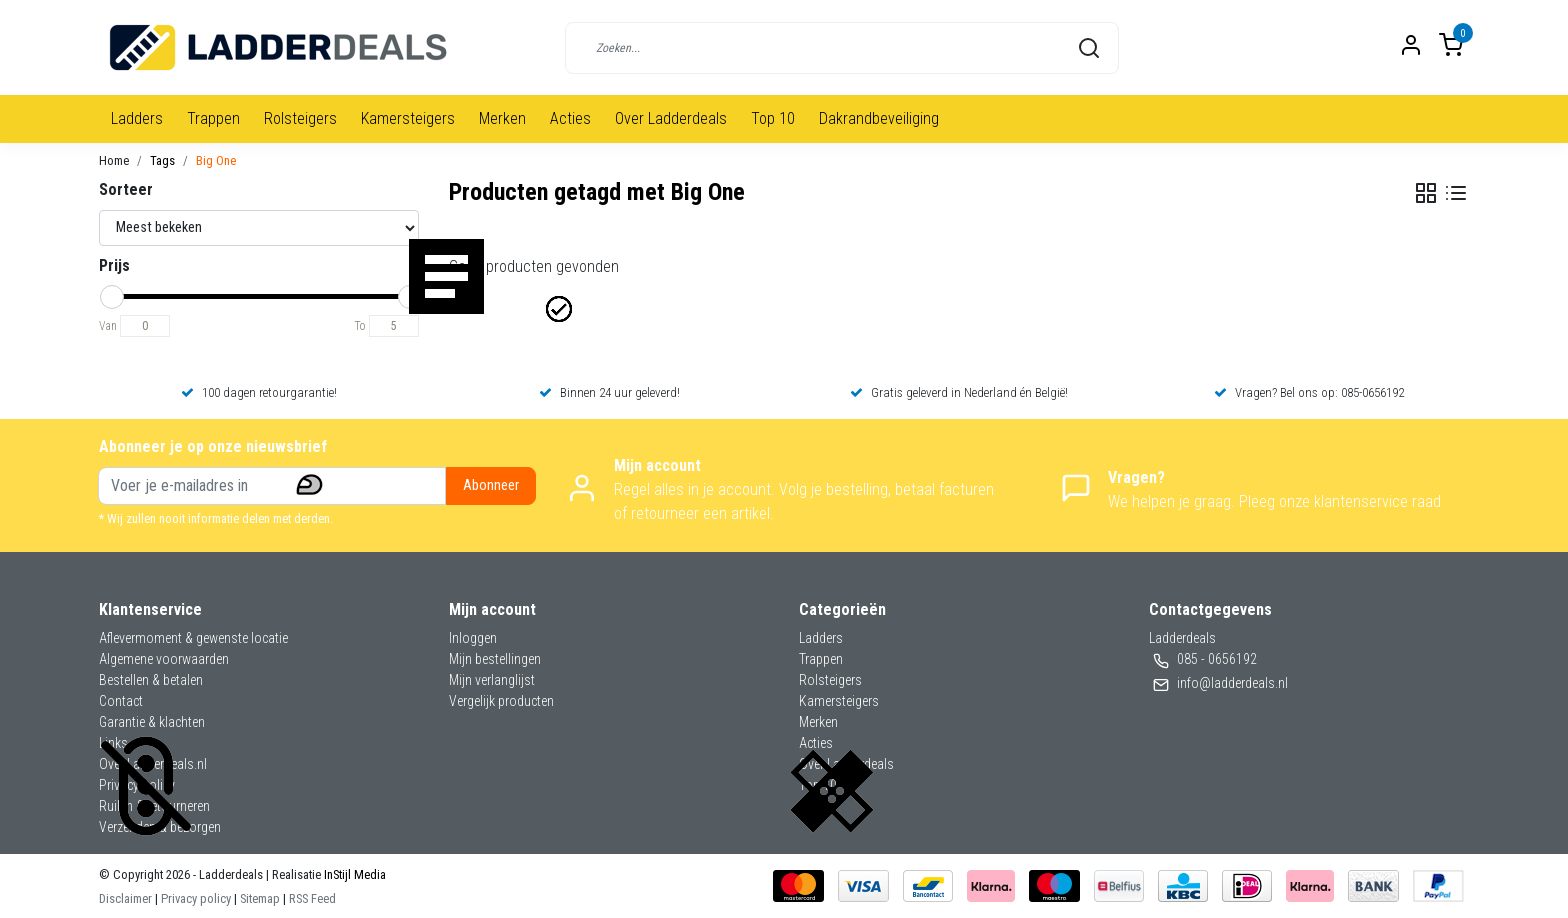 This screenshot has height=918, width=1568. I want to click on access motorsports or racing content, so click(309, 484).